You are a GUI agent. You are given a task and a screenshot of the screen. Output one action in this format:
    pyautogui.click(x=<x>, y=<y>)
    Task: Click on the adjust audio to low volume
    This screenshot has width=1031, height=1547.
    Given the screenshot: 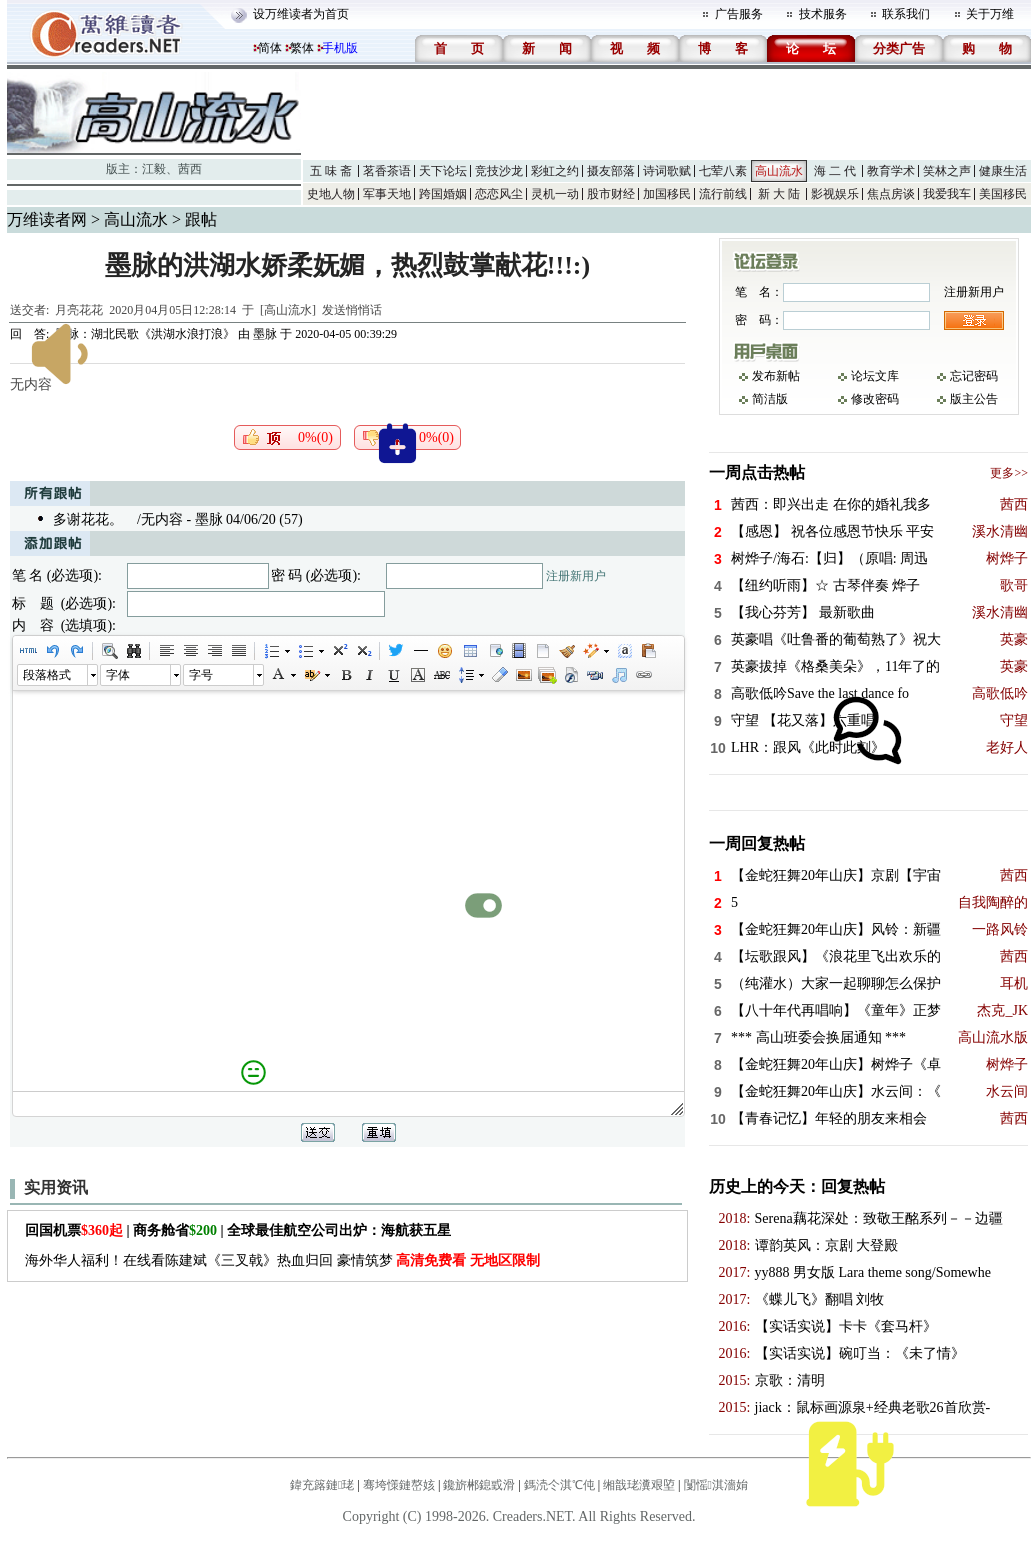 What is the action you would take?
    pyautogui.click(x=62, y=354)
    